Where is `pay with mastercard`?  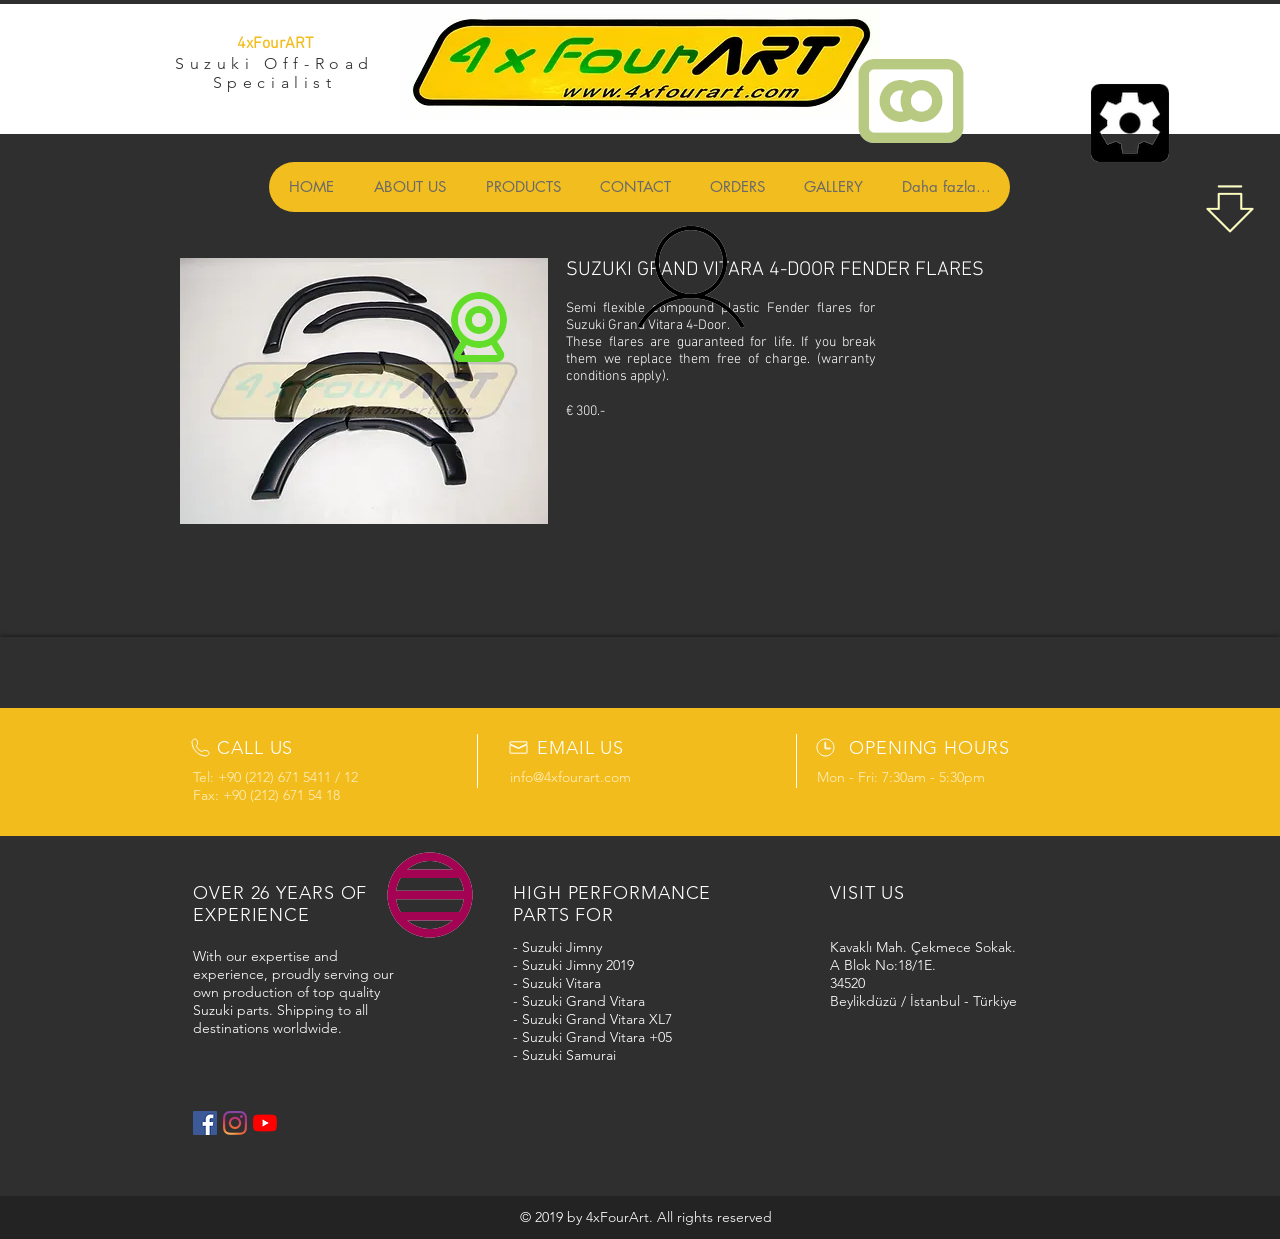
pay with mastercard is located at coordinates (911, 101).